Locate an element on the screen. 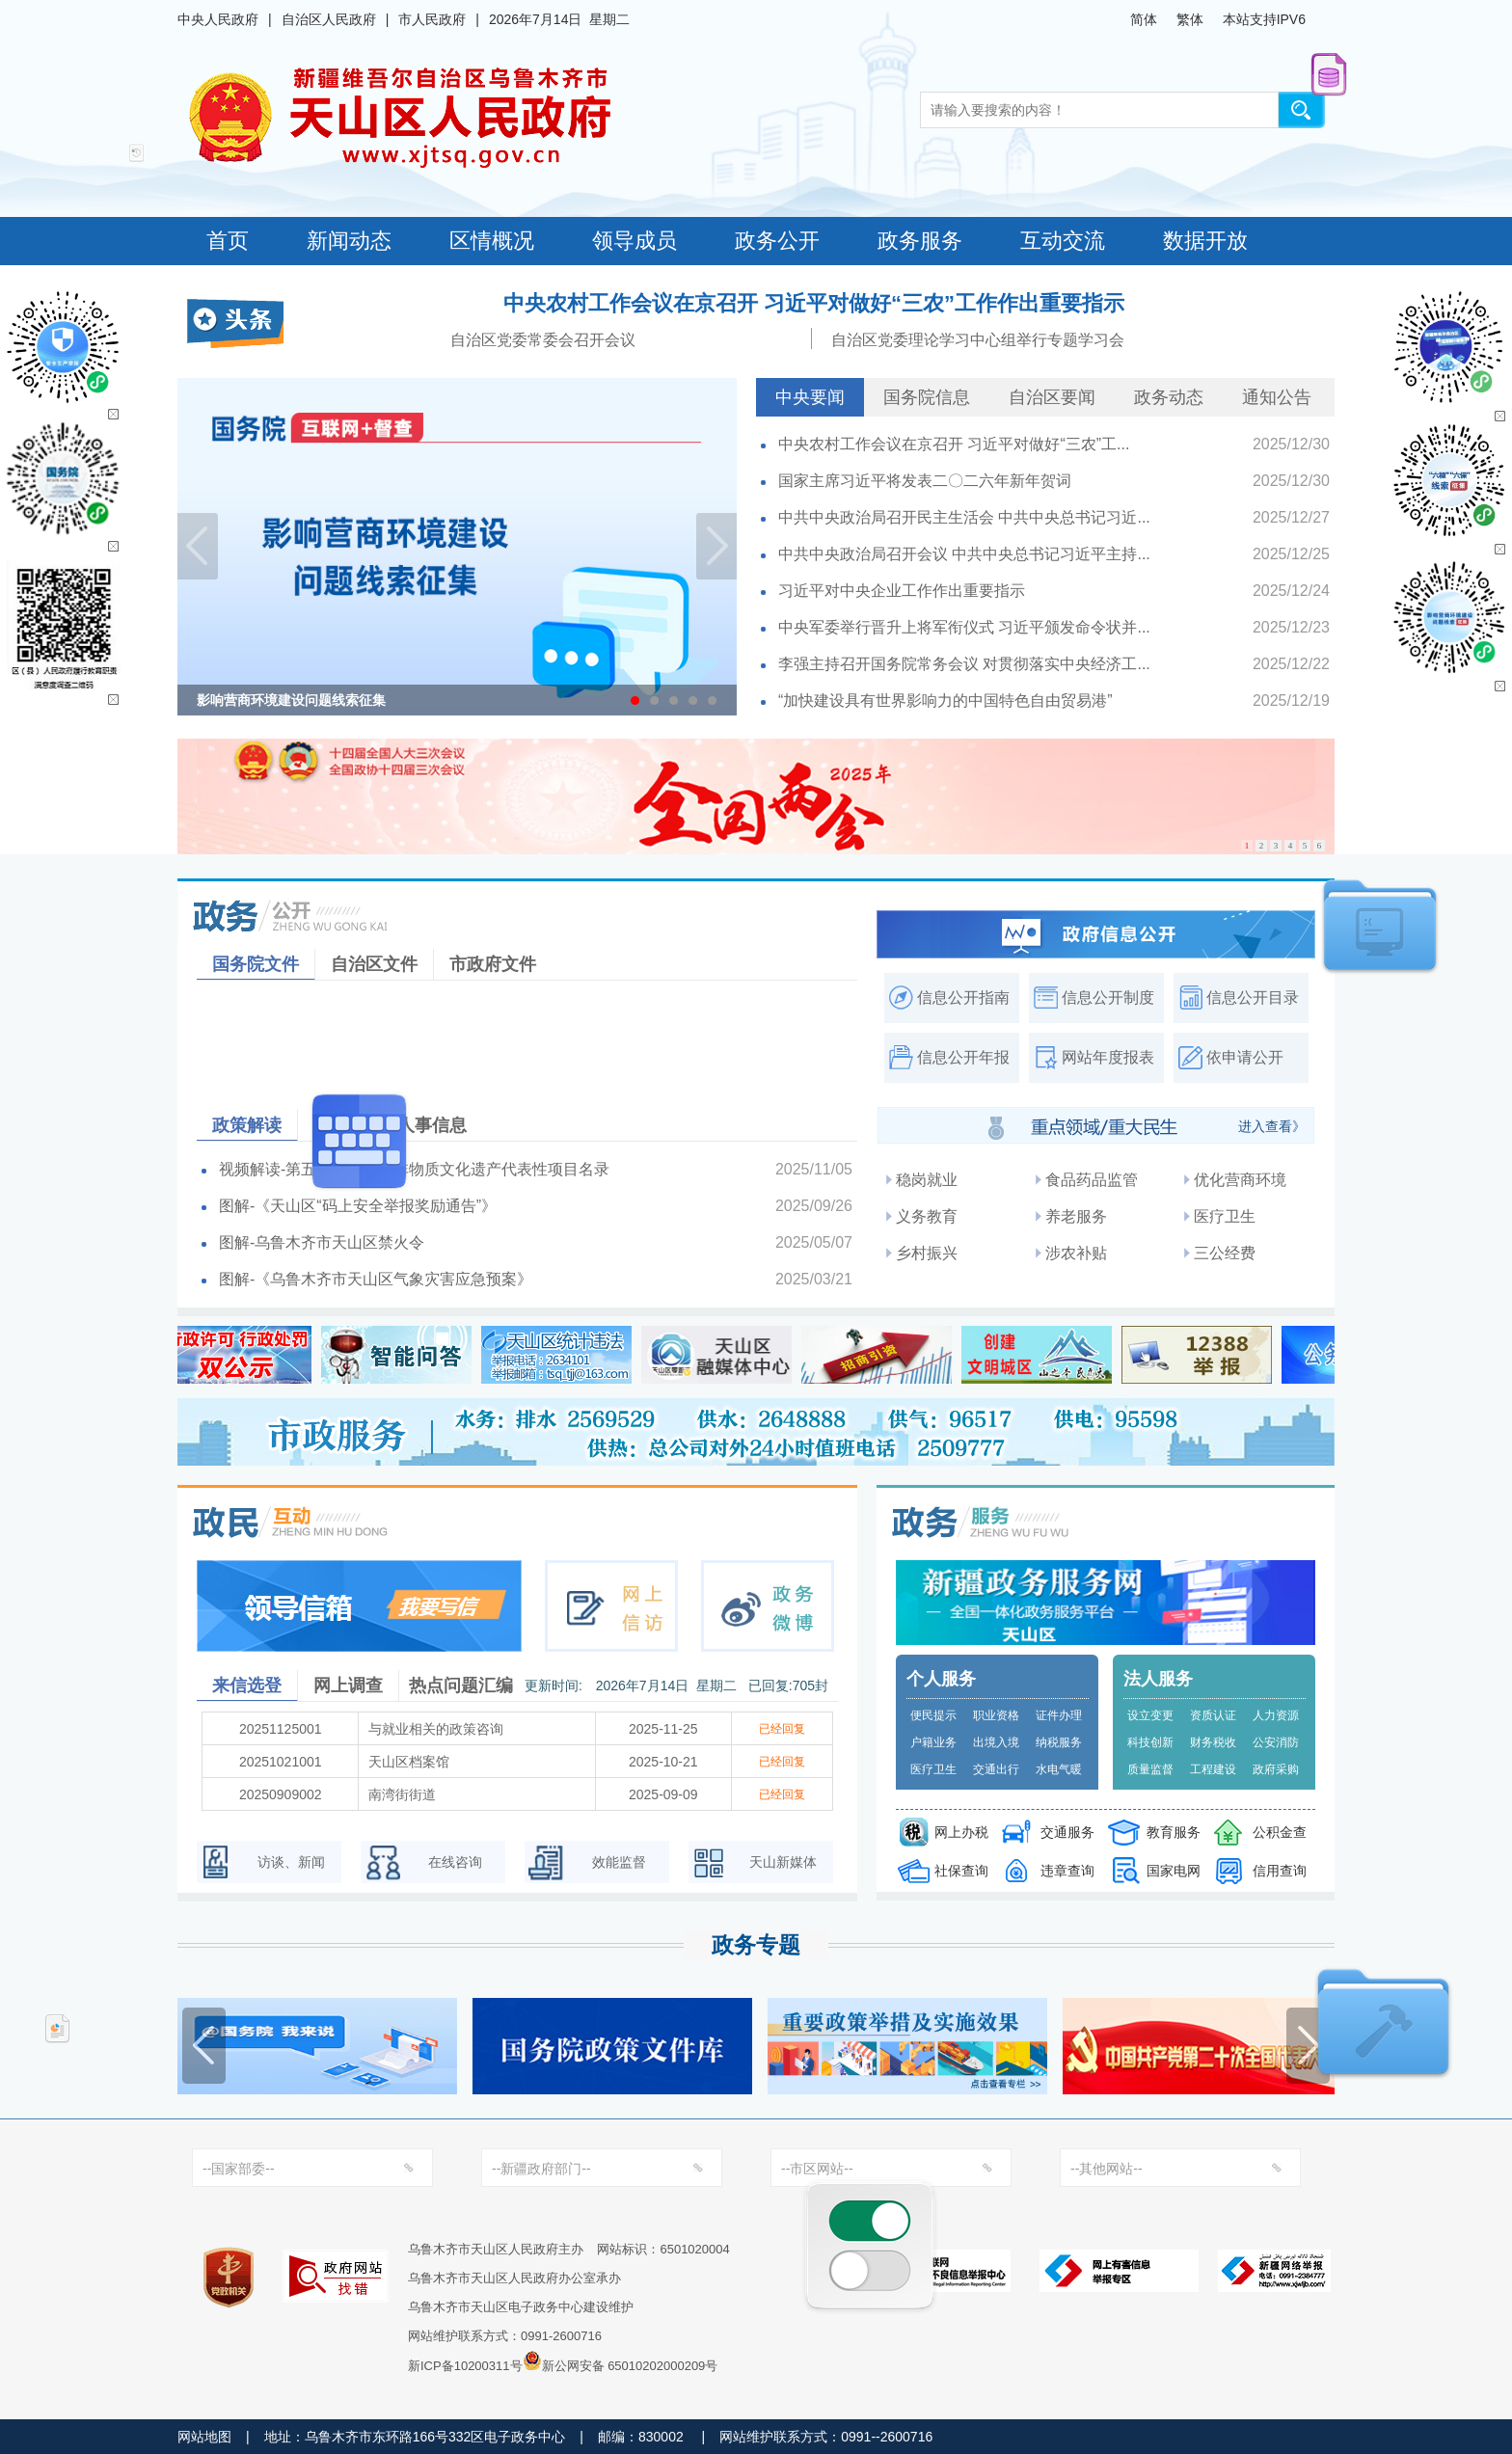 The image size is (1512, 2454). open a presentation file is located at coordinates (57, 2028).